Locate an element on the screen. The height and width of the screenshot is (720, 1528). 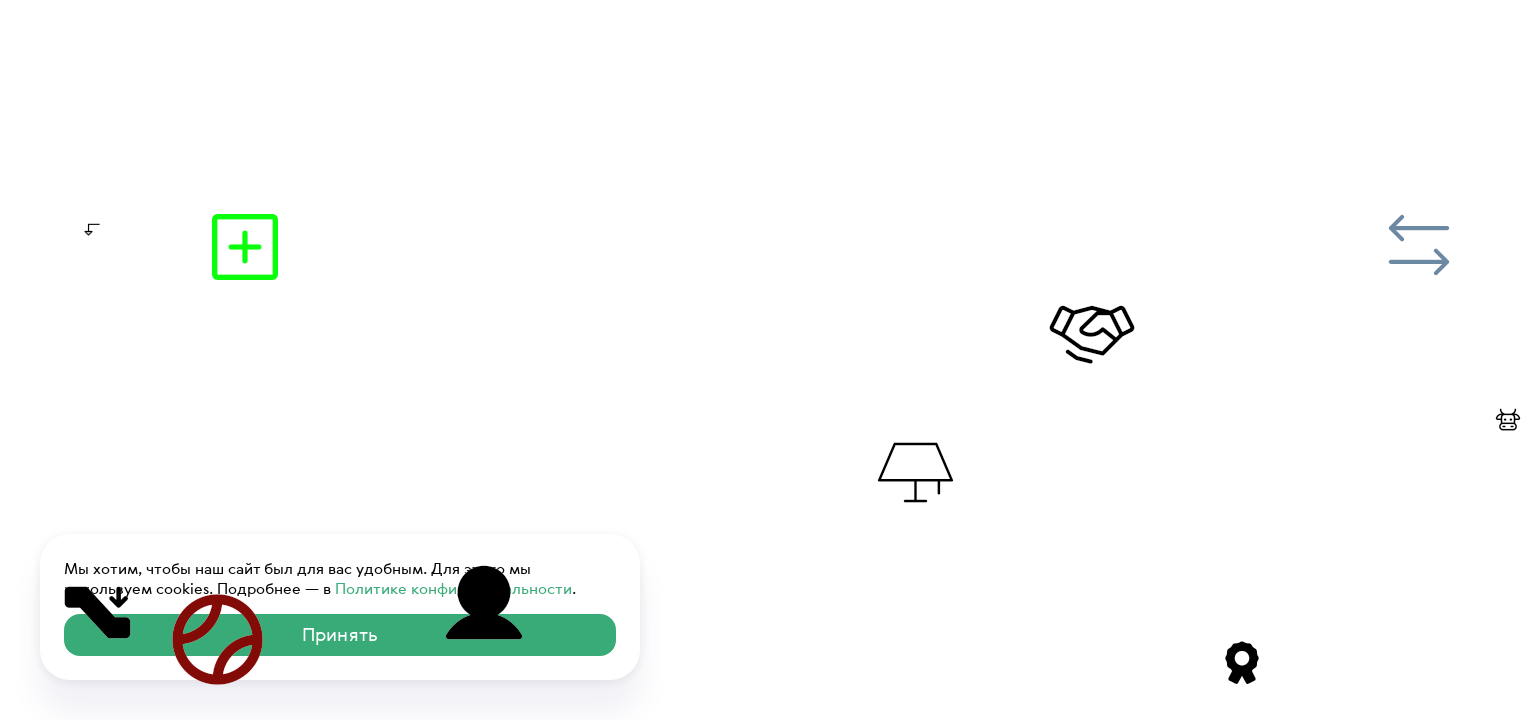
add a new item is located at coordinates (245, 247).